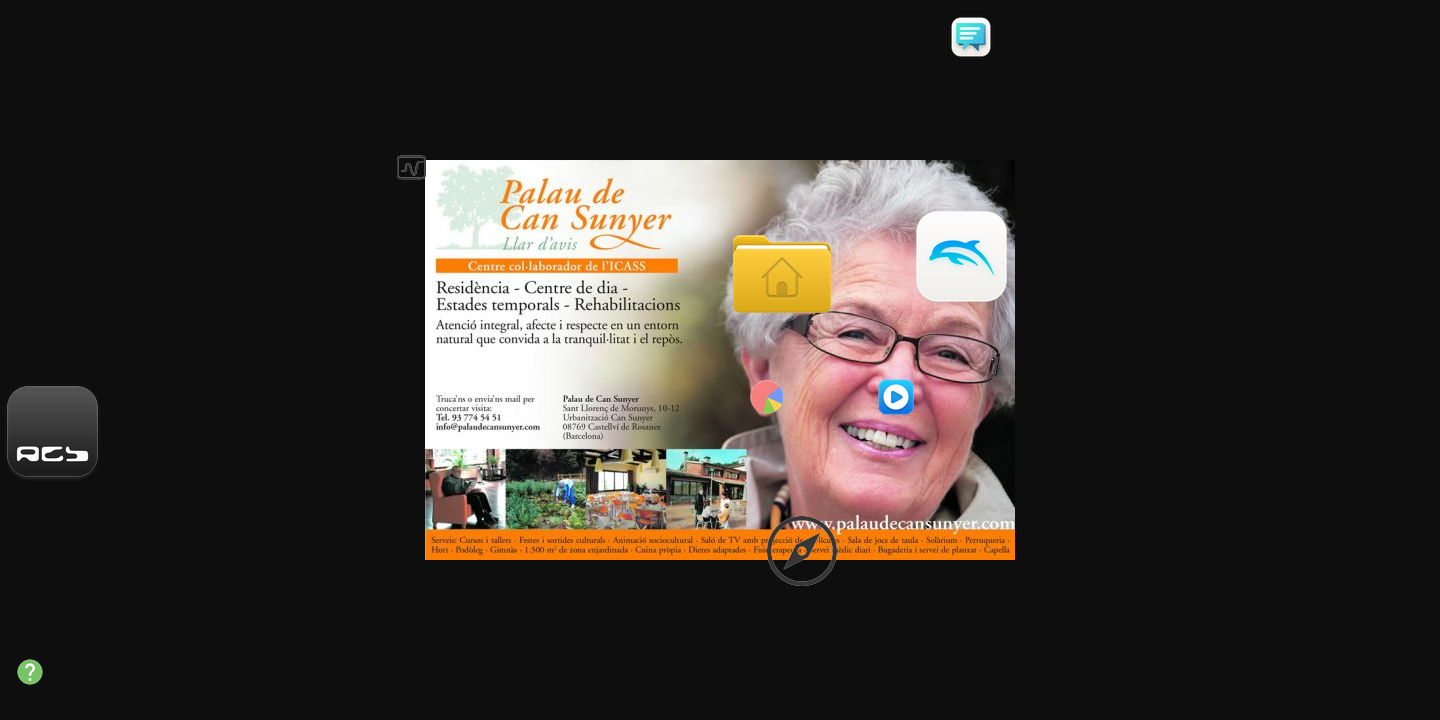 The width and height of the screenshot is (1440, 720). I want to click on open amberol music player, so click(896, 397).